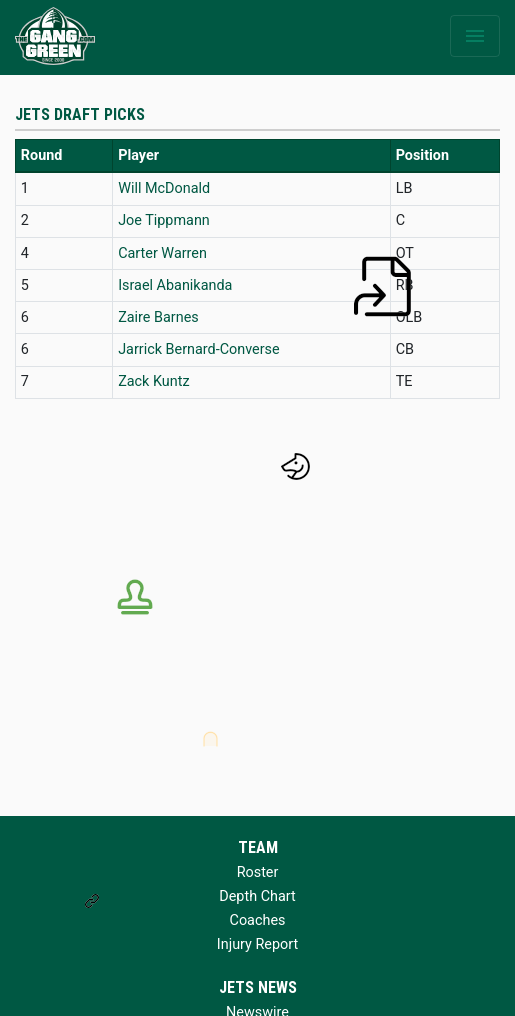 This screenshot has width=515, height=1016. Describe the element at coordinates (135, 597) in the screenshot. I see `apply a stamp or approval mark` at that location.